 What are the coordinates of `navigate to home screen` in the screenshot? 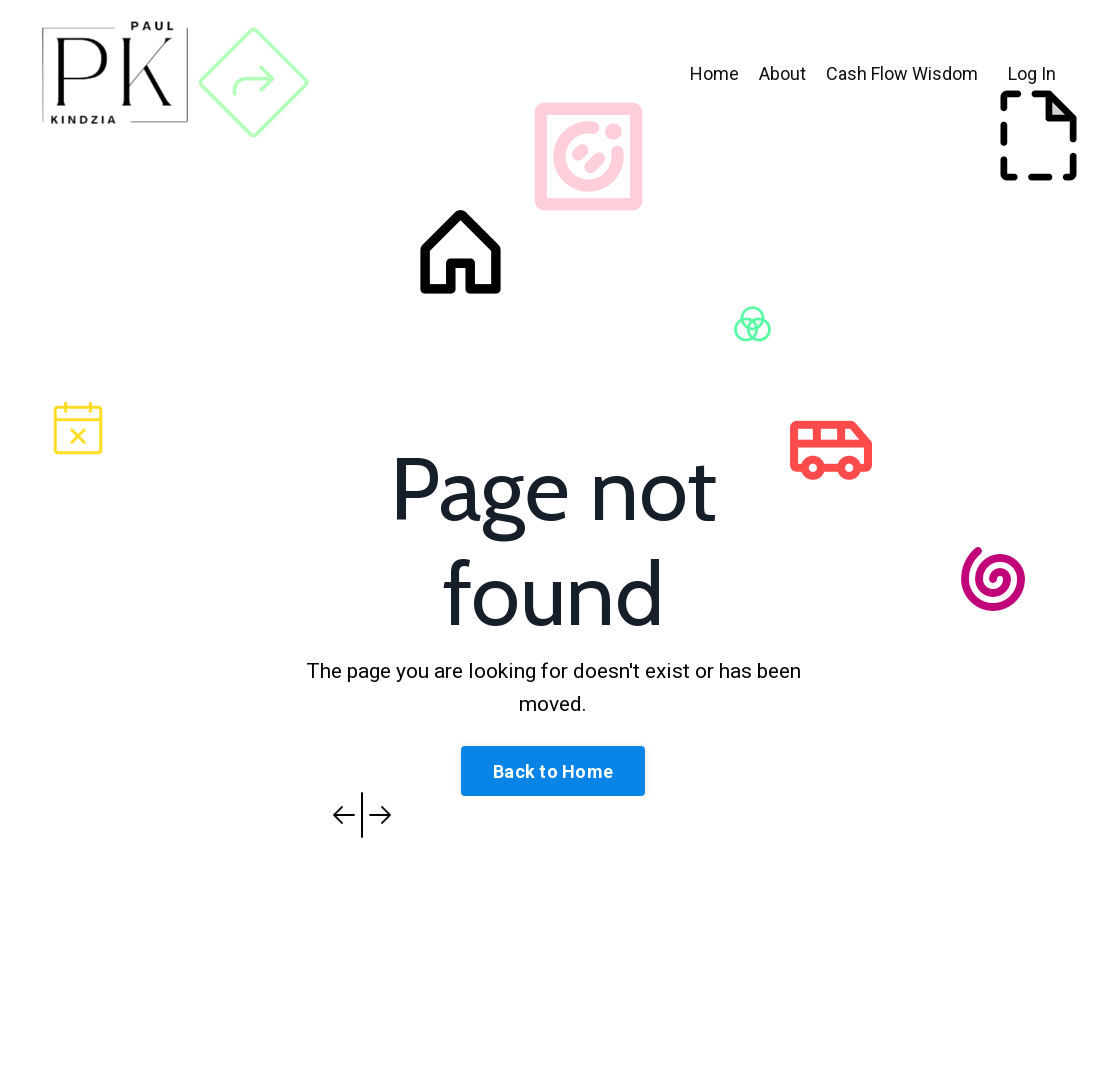 It's located at (460, 253).